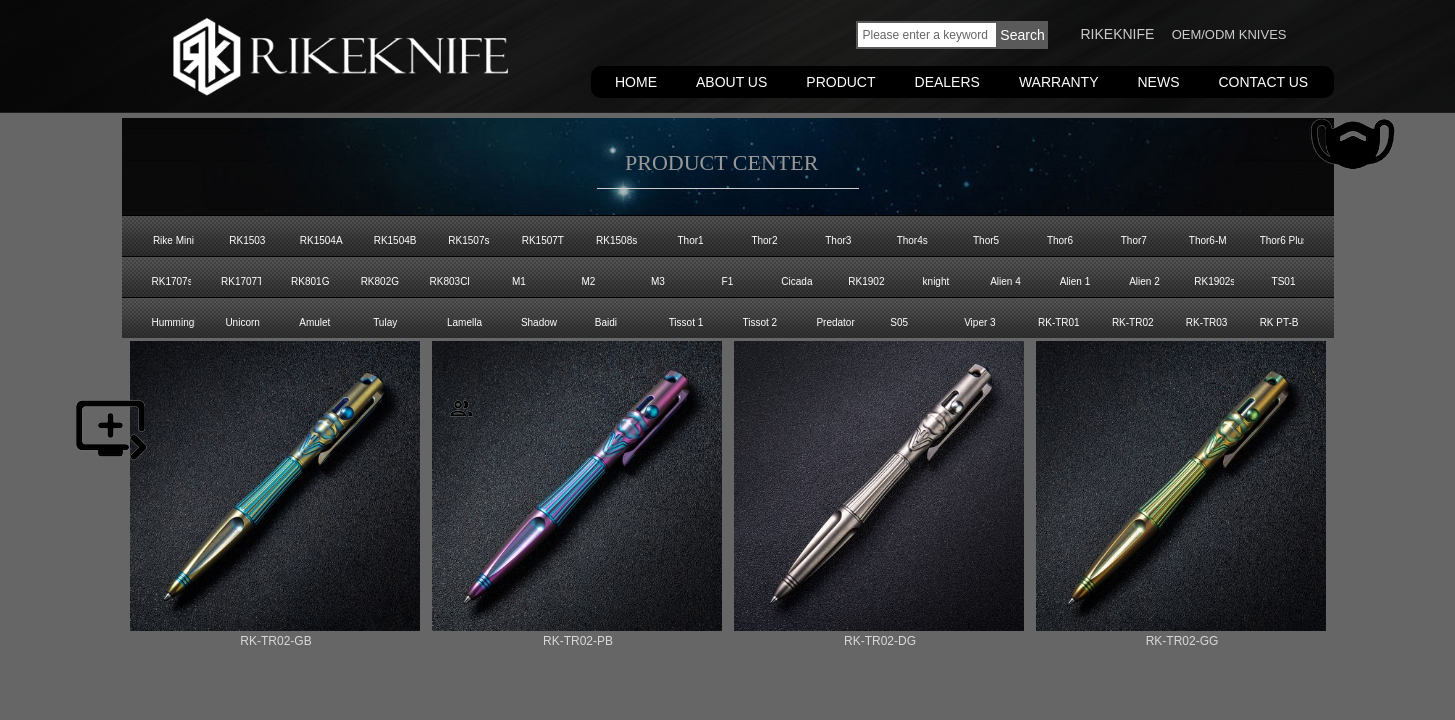 This screenshot has width=1455, height=720. I want to click on add current item to play next in queue, so click(110, 428).